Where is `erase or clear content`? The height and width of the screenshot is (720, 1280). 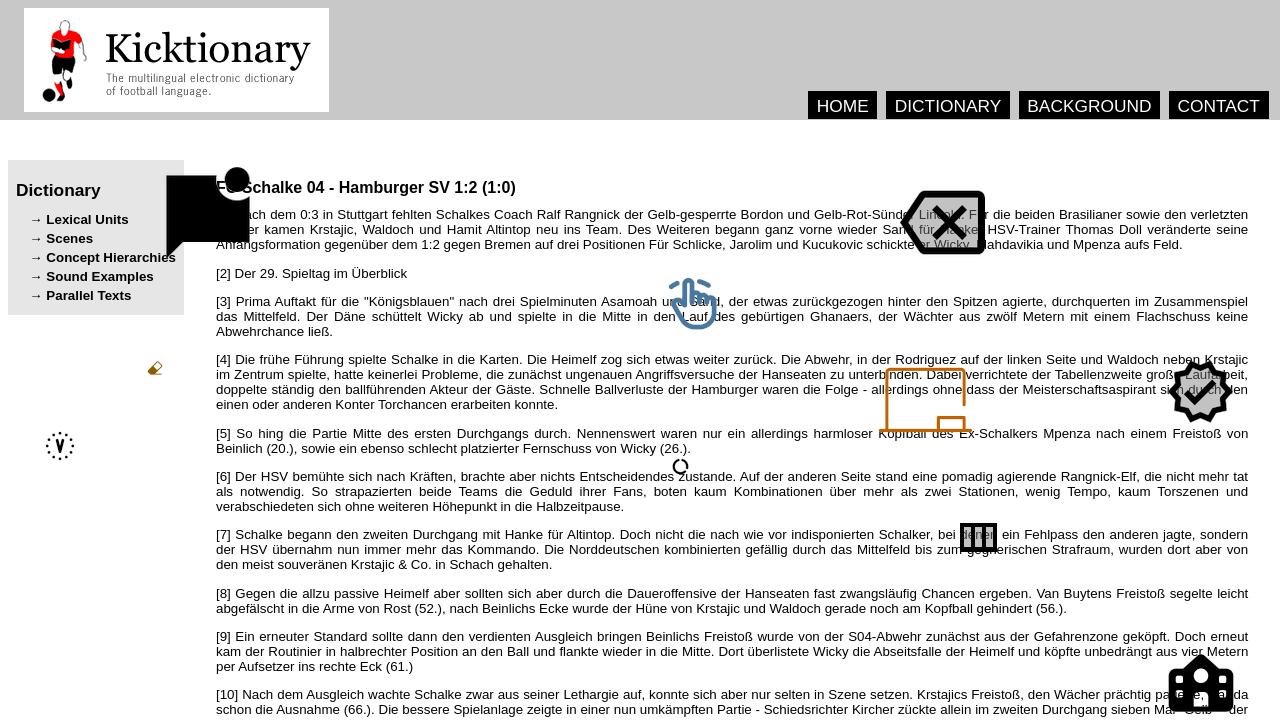 erase or clear content is located at coordinates (155, 368).